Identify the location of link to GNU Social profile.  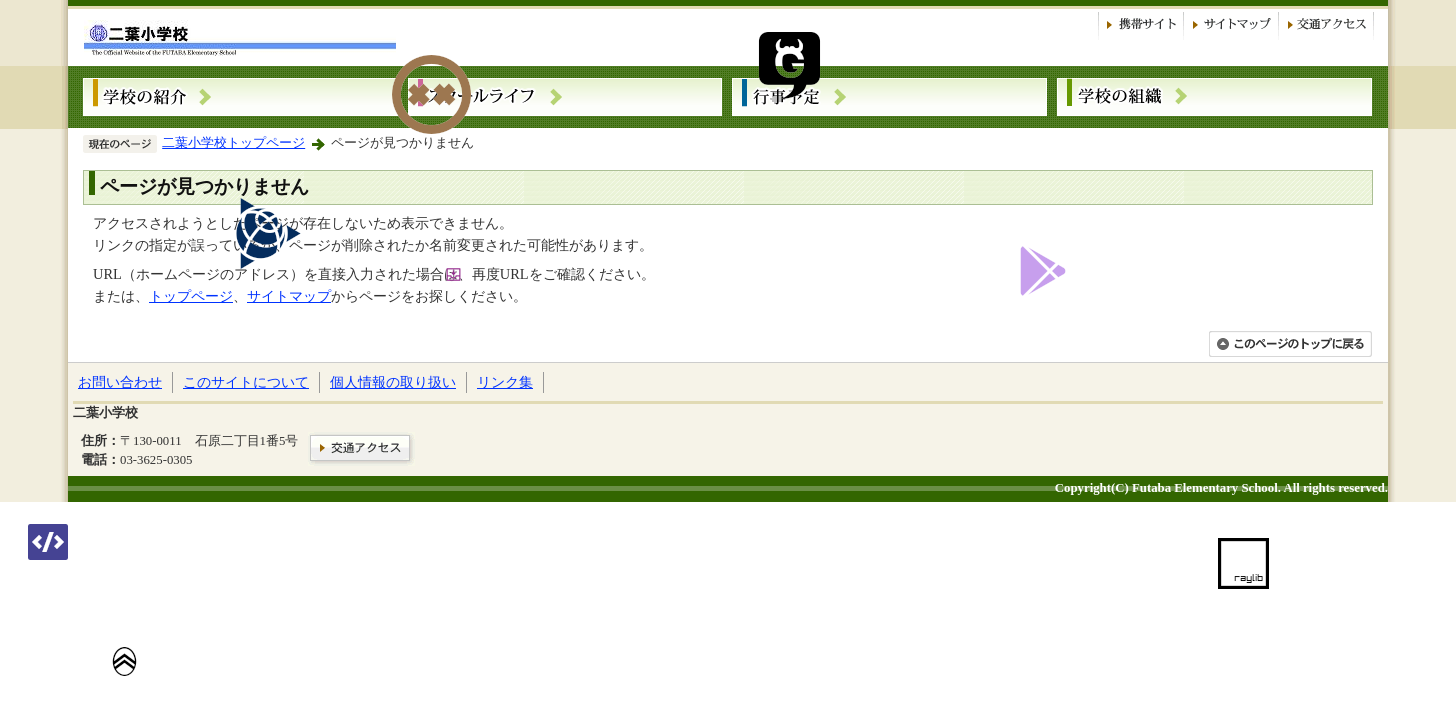
(789, 65).